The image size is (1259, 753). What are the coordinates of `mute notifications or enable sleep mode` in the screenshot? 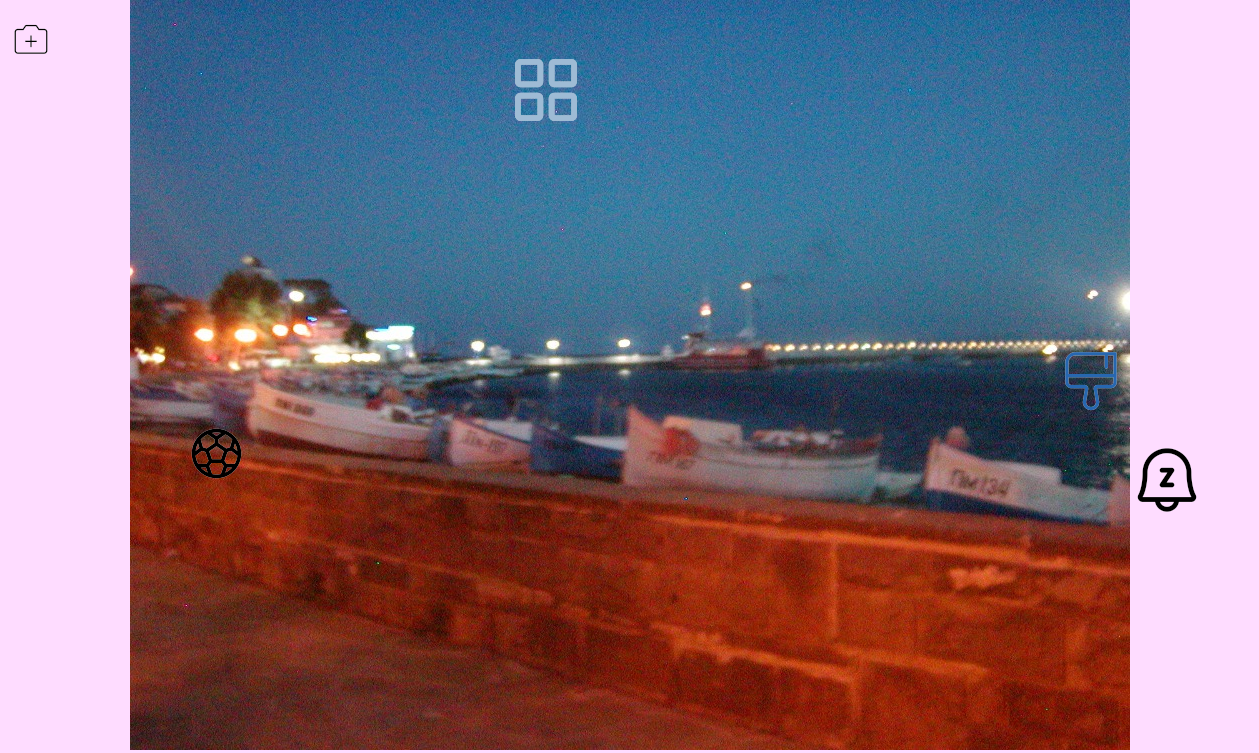 It's located at (1167, 480).